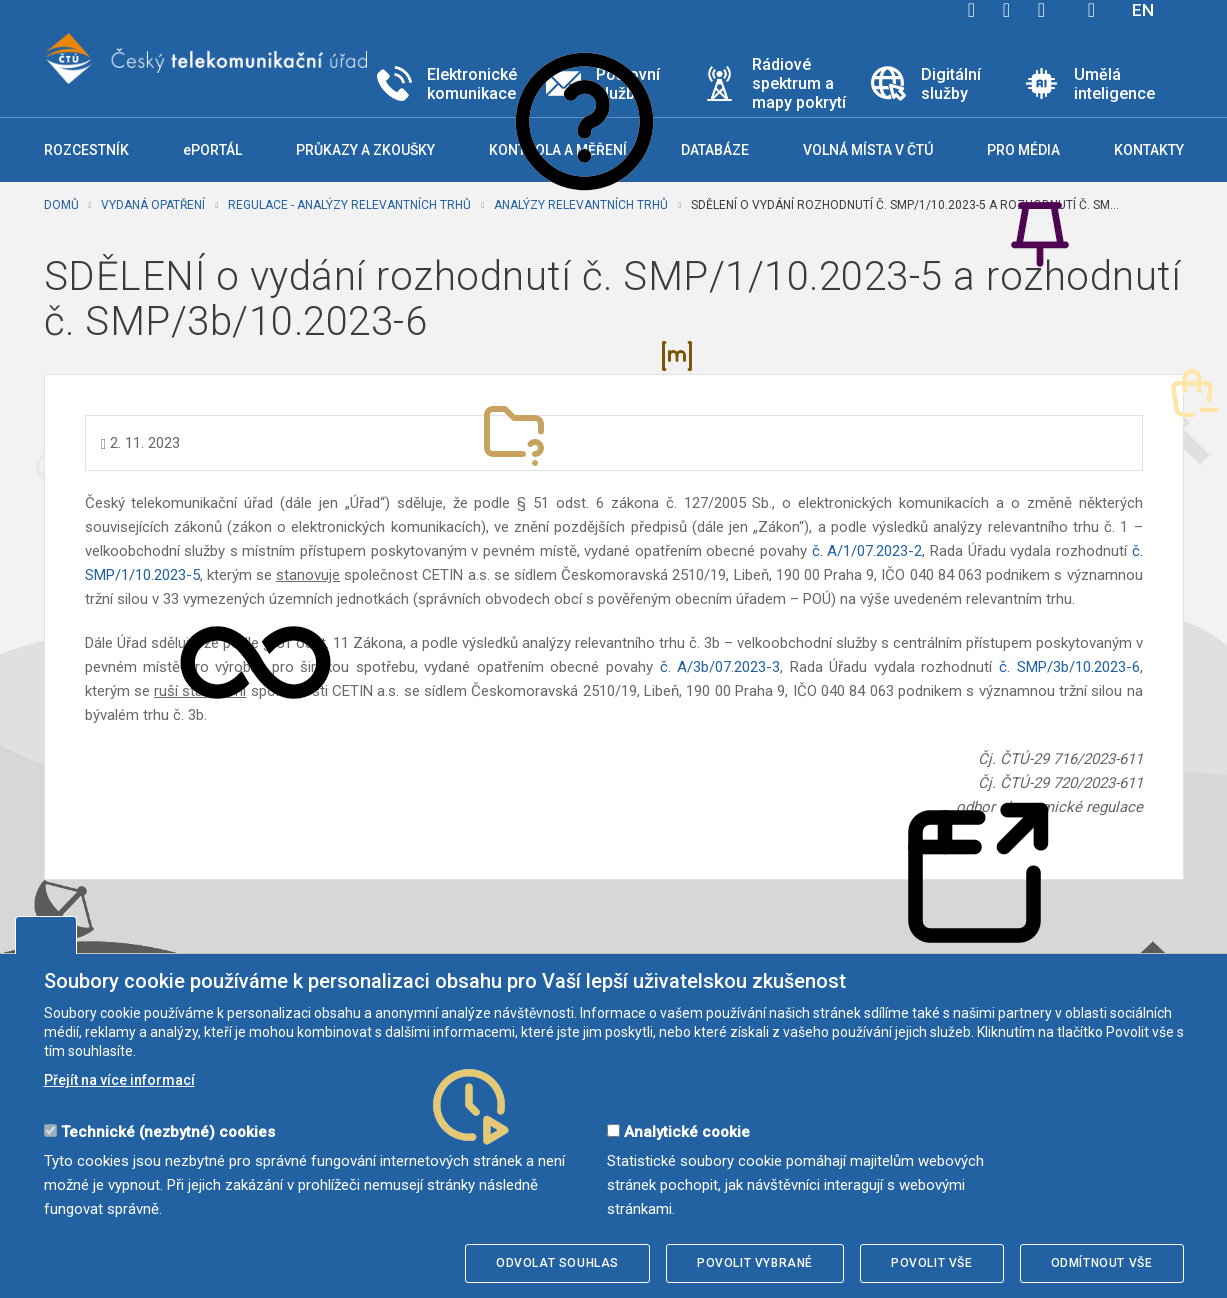 The width and height of the screenshot is (1227, 1298). What do you see at coordinates (469, 1105) in the screenshot?
I see `start a timer or scheduled task` at bounding box center [469, 1105].